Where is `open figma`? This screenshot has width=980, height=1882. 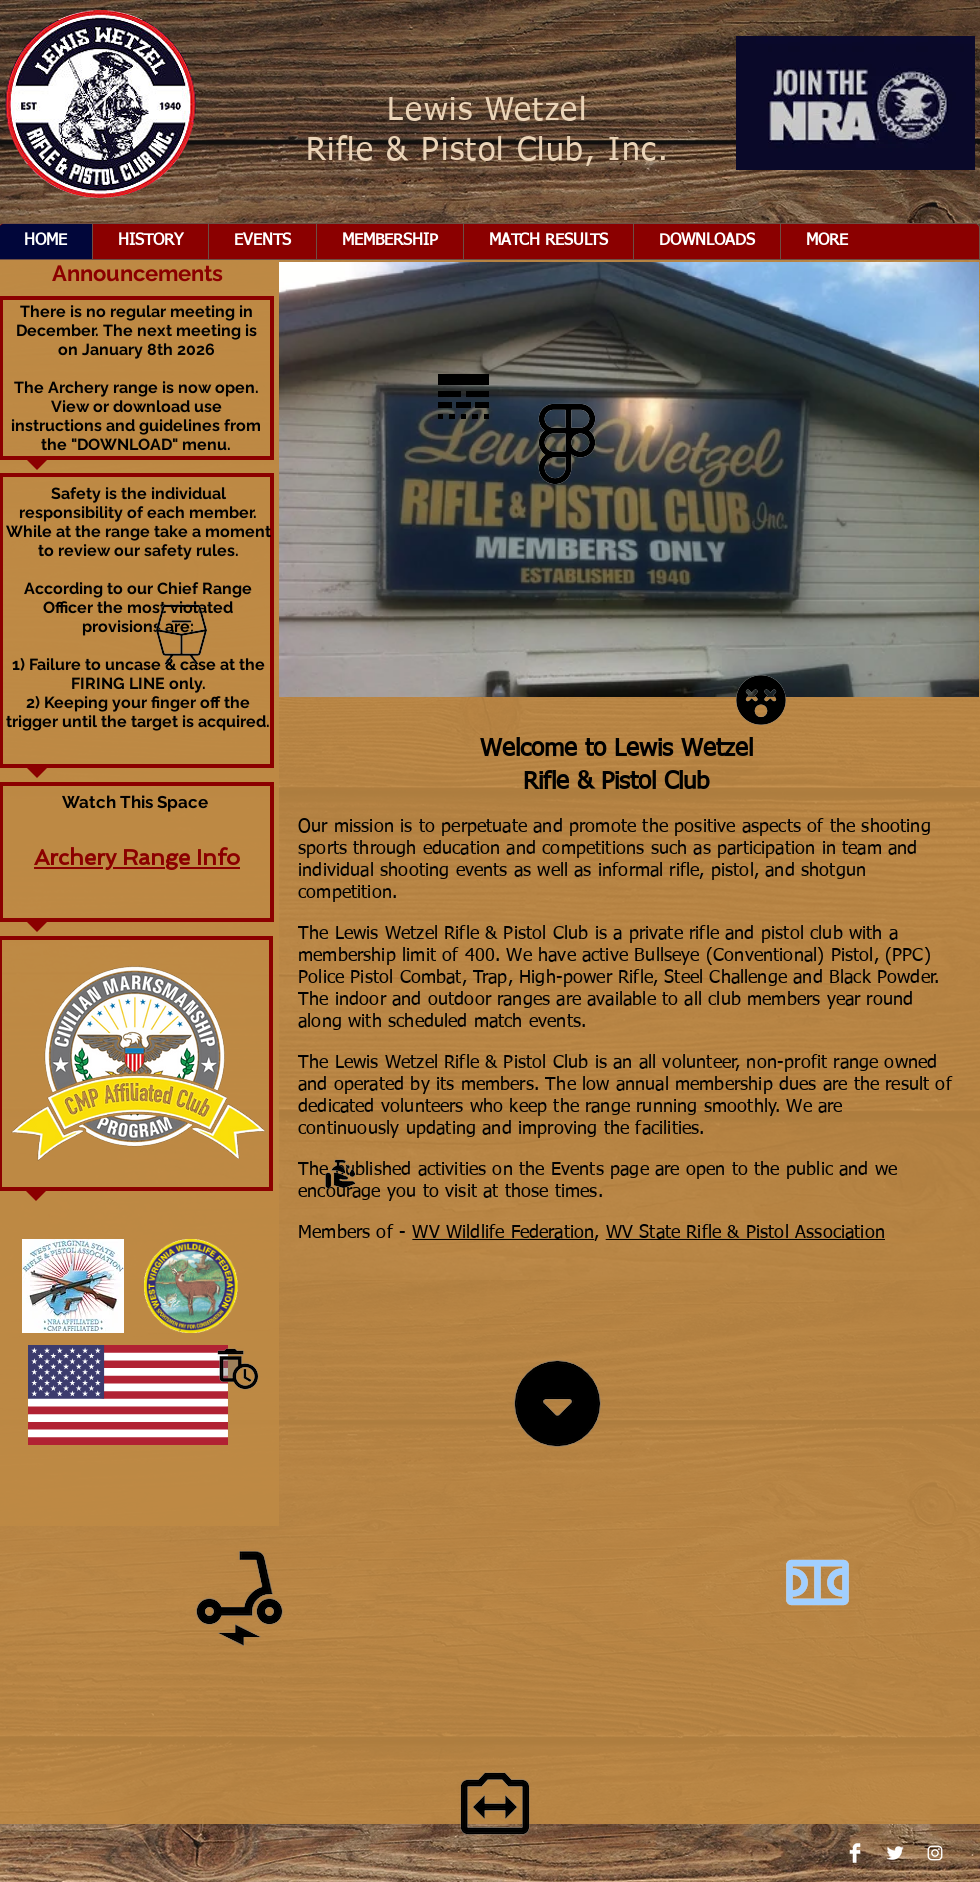
open figma is located at coordinates (565, 442).